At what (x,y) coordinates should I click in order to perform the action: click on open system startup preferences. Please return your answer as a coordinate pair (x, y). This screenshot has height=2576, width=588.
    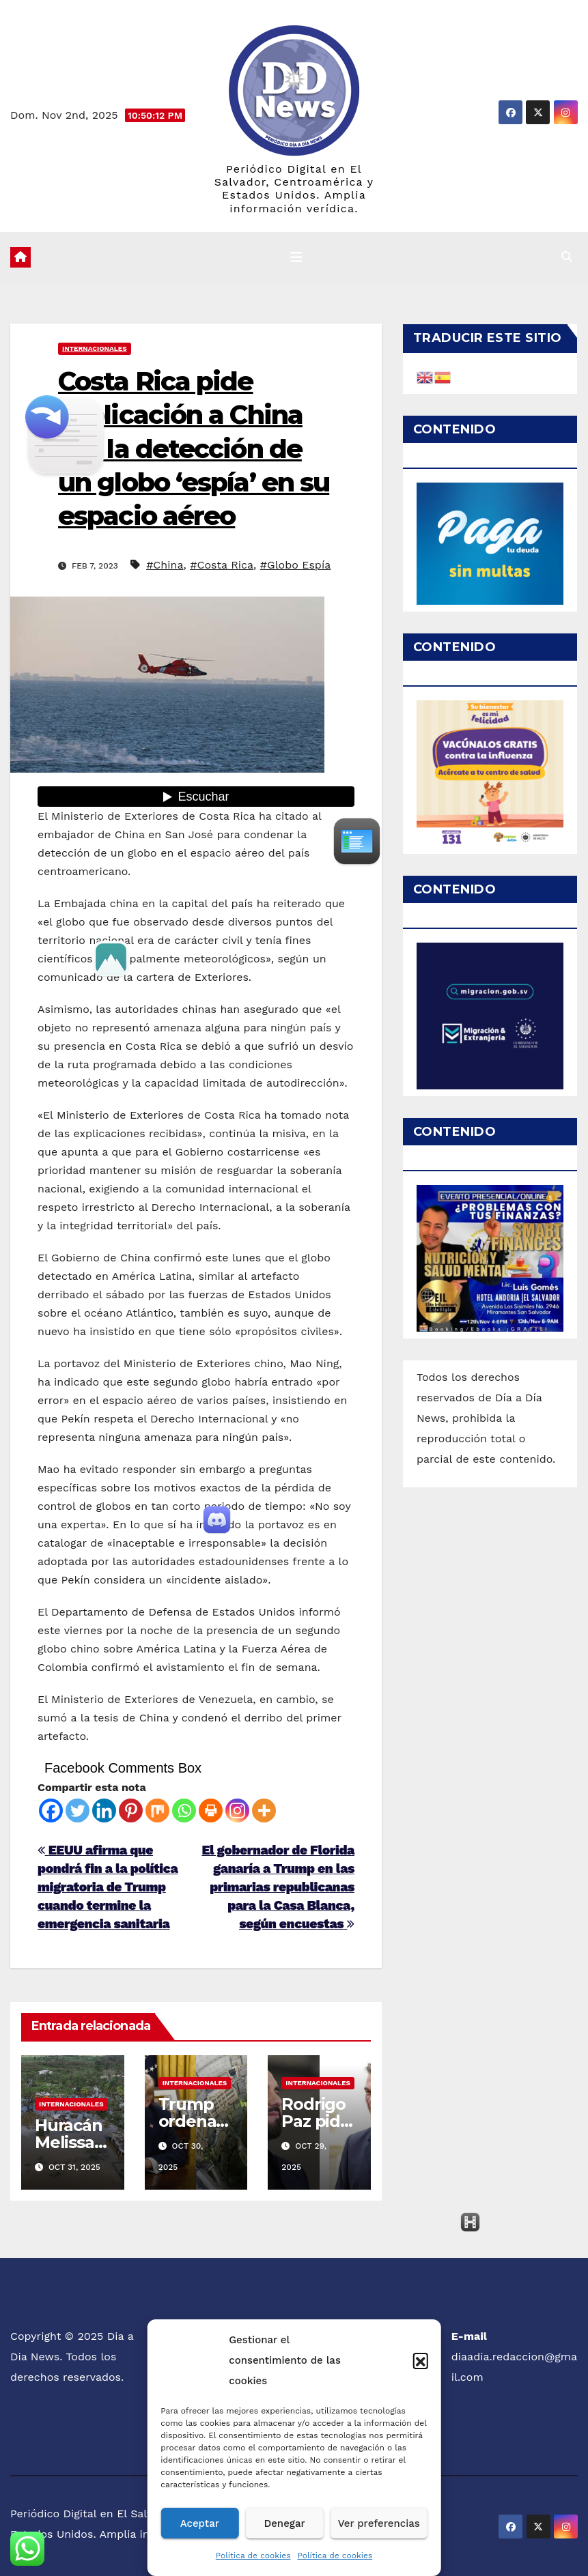
    Looking at the image, I should click on (356, 841).